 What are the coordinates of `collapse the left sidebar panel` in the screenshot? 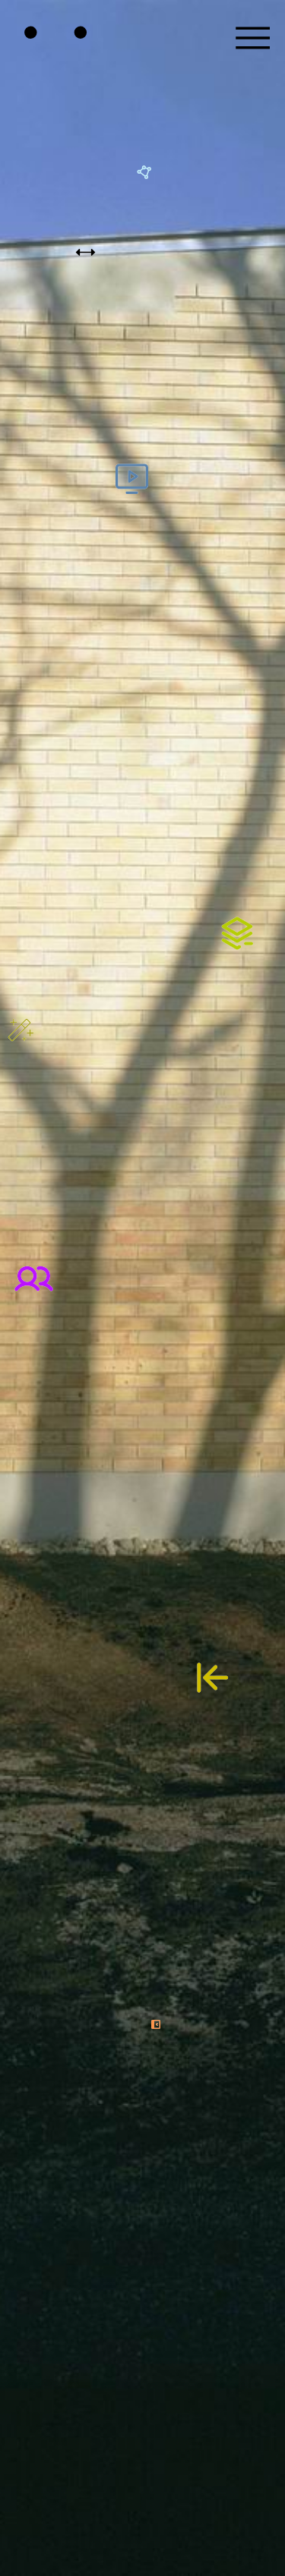 It's located at (156, 2024).